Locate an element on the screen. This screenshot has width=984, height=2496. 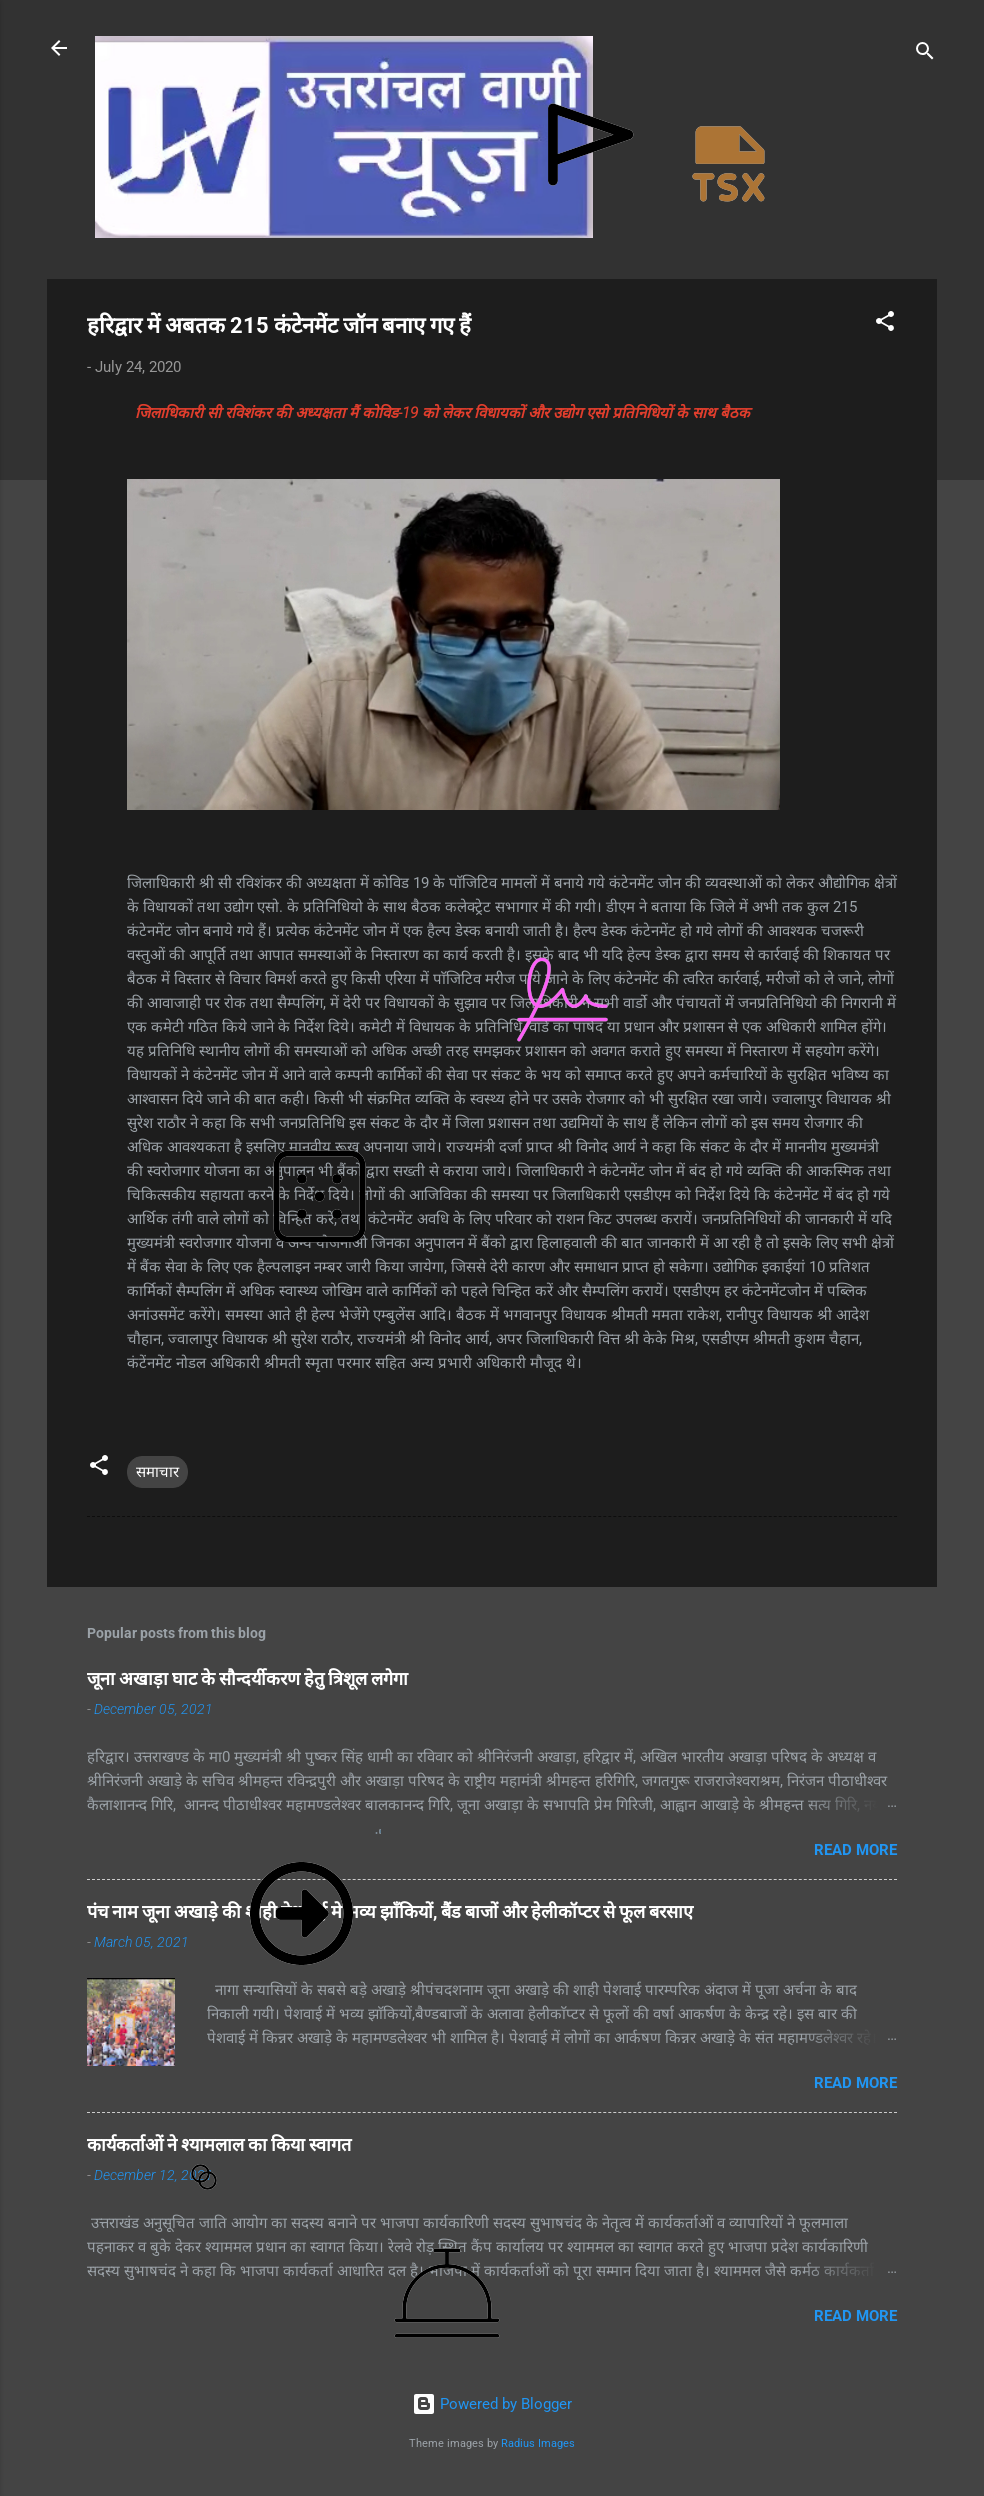
indicates weak signal strength is located at coordinates (384, 1827).